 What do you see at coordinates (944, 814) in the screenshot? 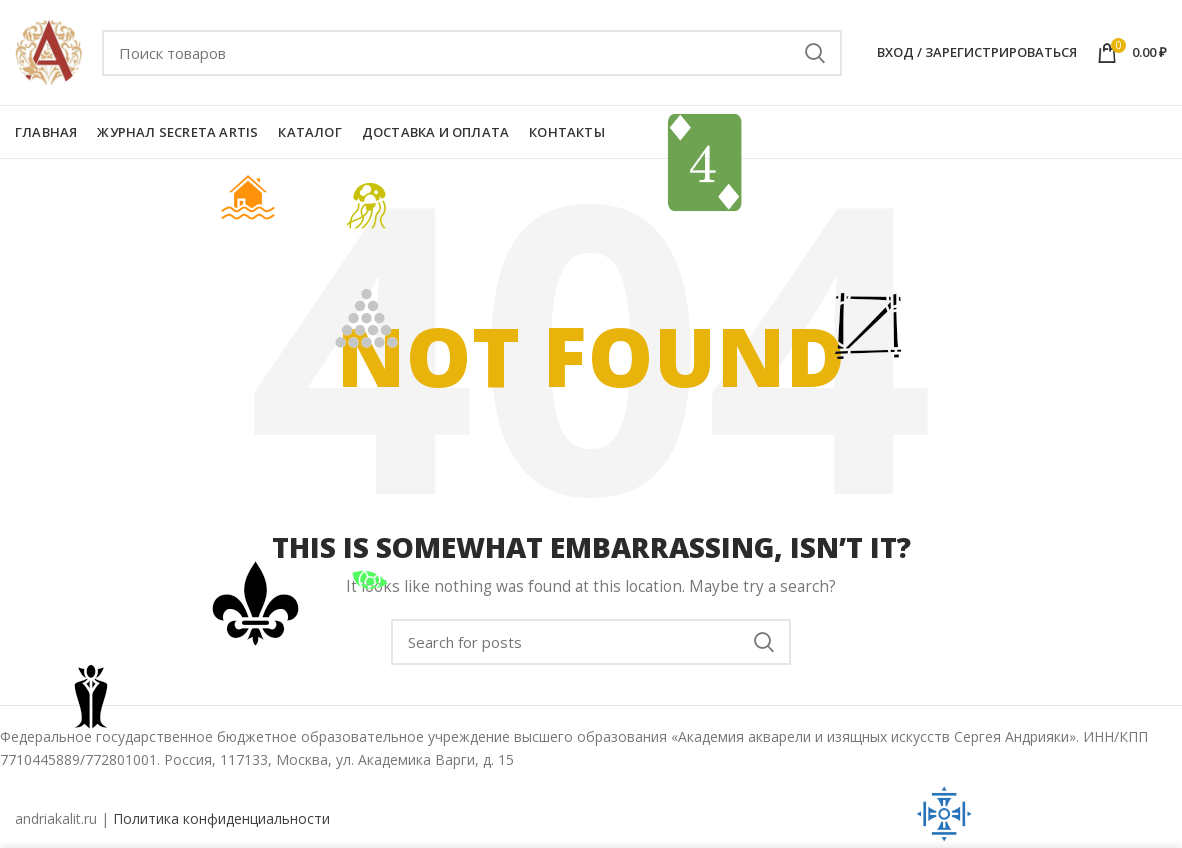
I see `religious or gothic-themed game category` at bounding box center [944, 814].